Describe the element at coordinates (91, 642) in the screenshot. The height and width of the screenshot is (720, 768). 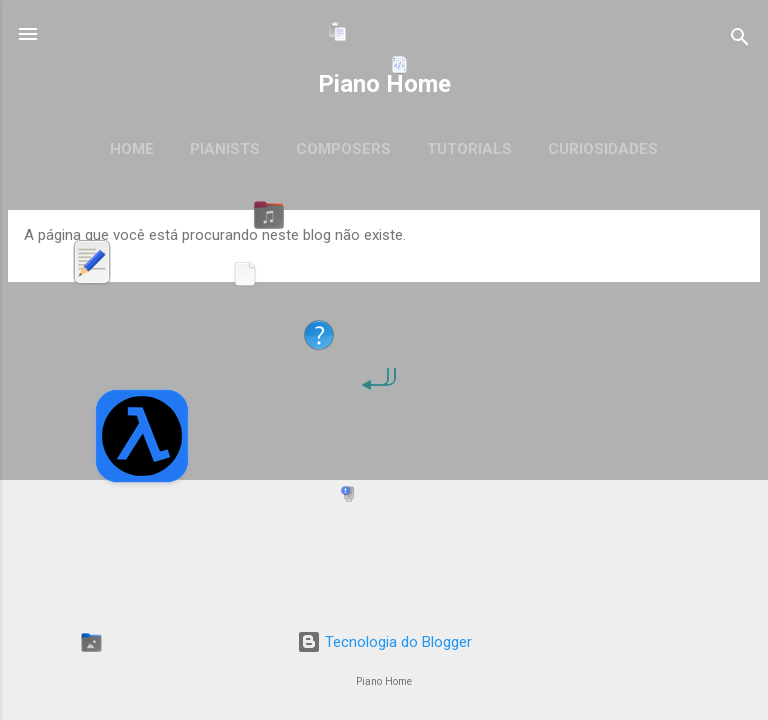
I see `open your pictures folder` at that location.